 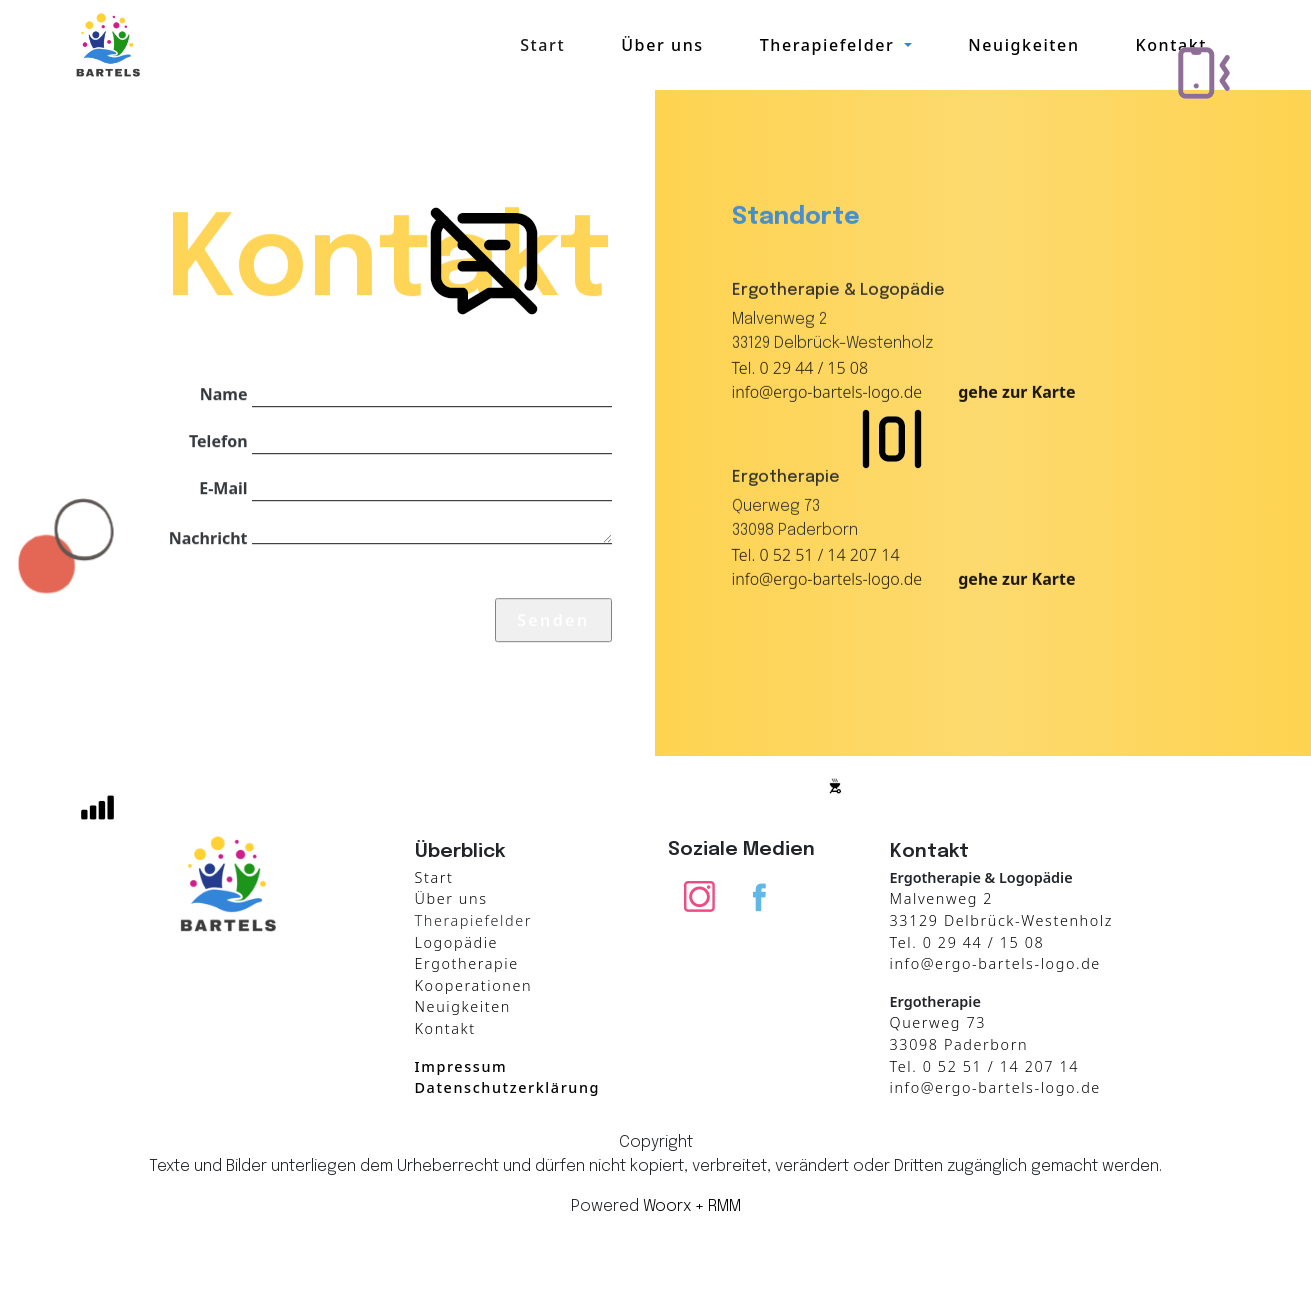 I want to click on distribute layers evenly in vertical space, so click(x=892, y=439).